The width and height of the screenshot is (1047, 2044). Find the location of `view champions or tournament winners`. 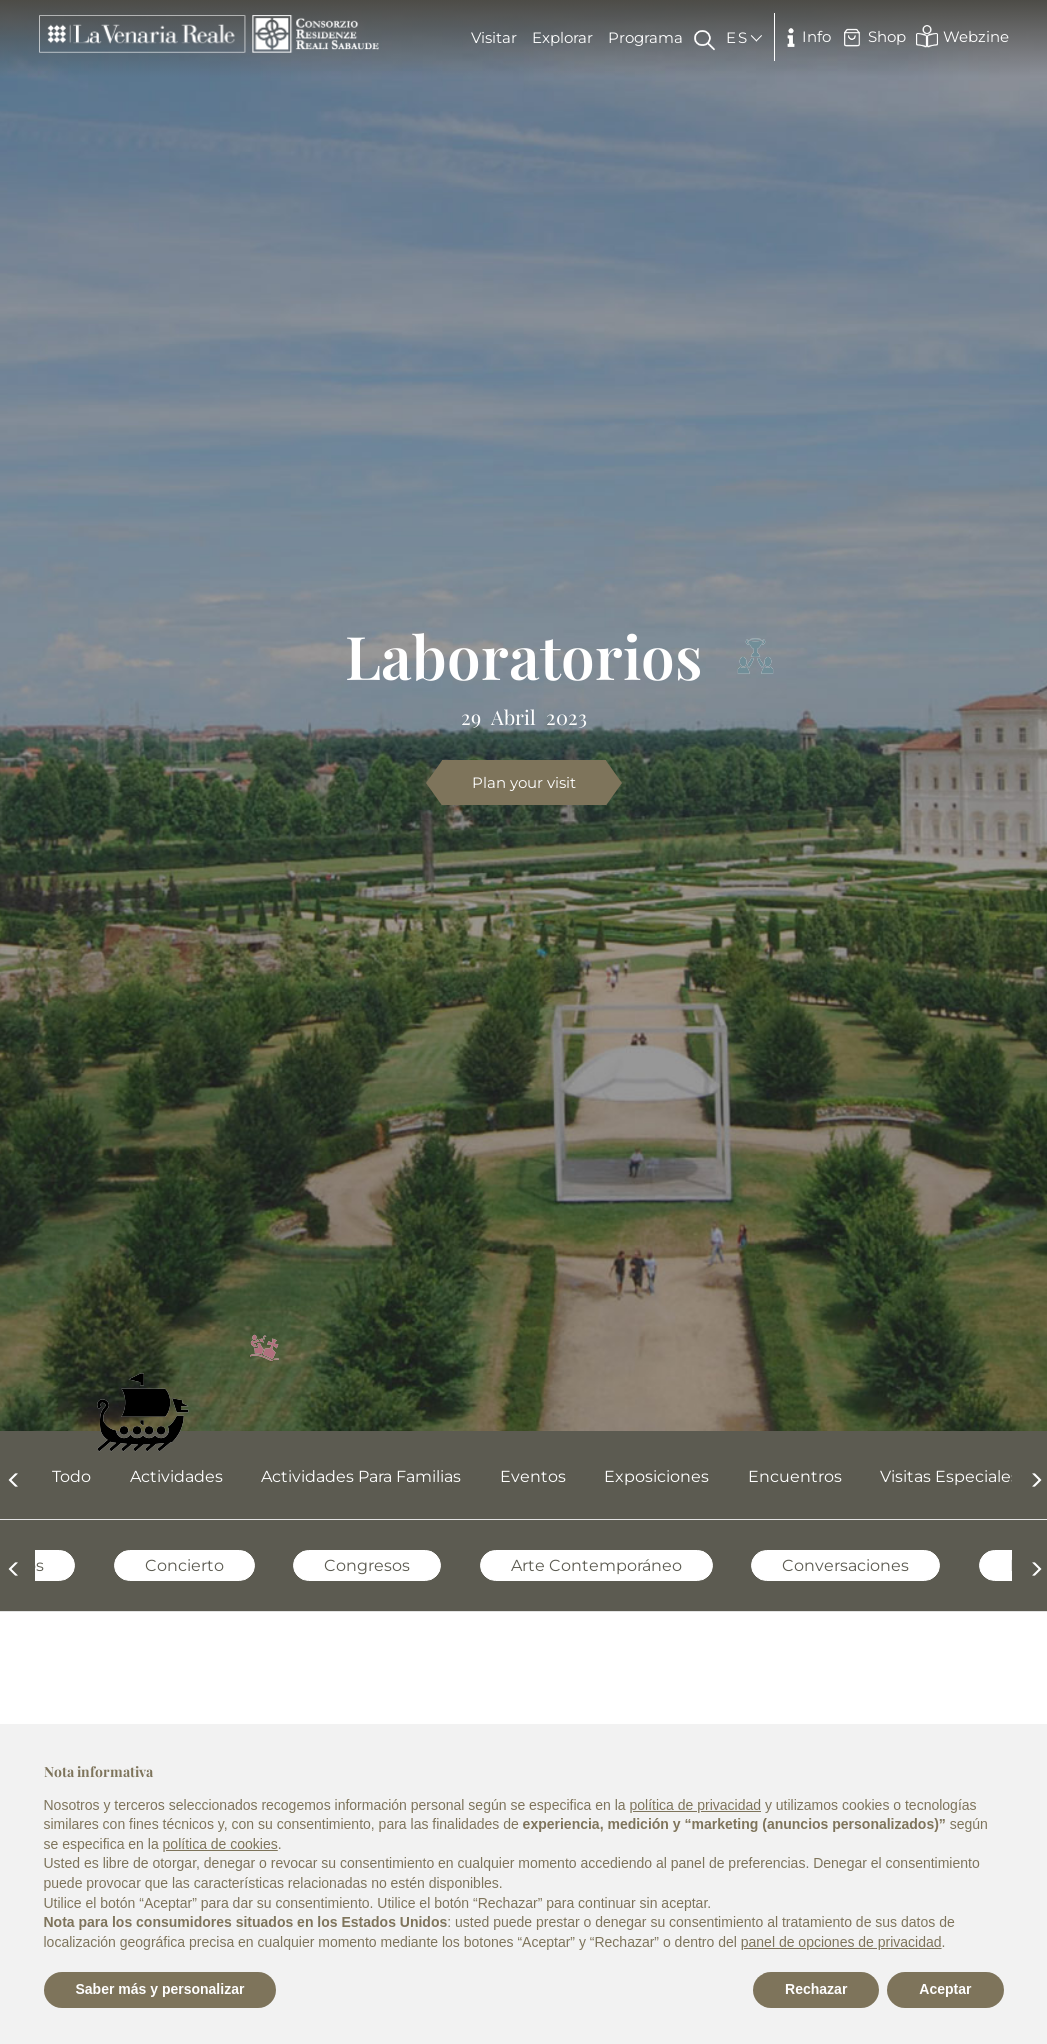

view champions or tournament winners is located at coordinates (755, 655).